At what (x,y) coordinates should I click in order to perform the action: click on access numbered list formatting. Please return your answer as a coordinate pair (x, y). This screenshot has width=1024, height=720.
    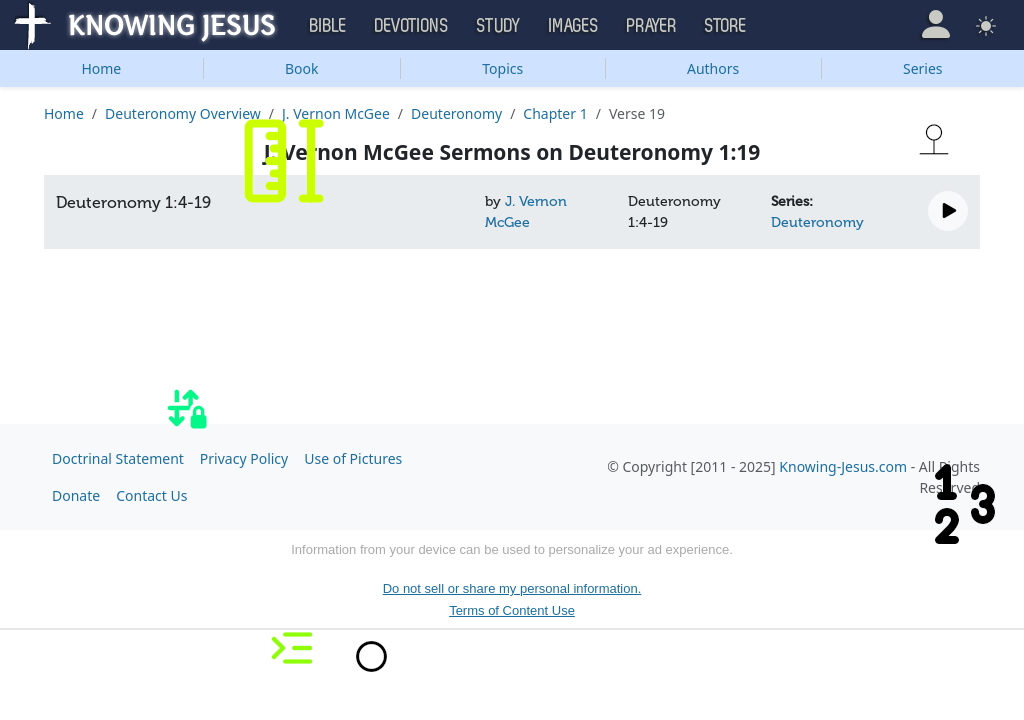
    Looking at the image, I should click on (963, 504).